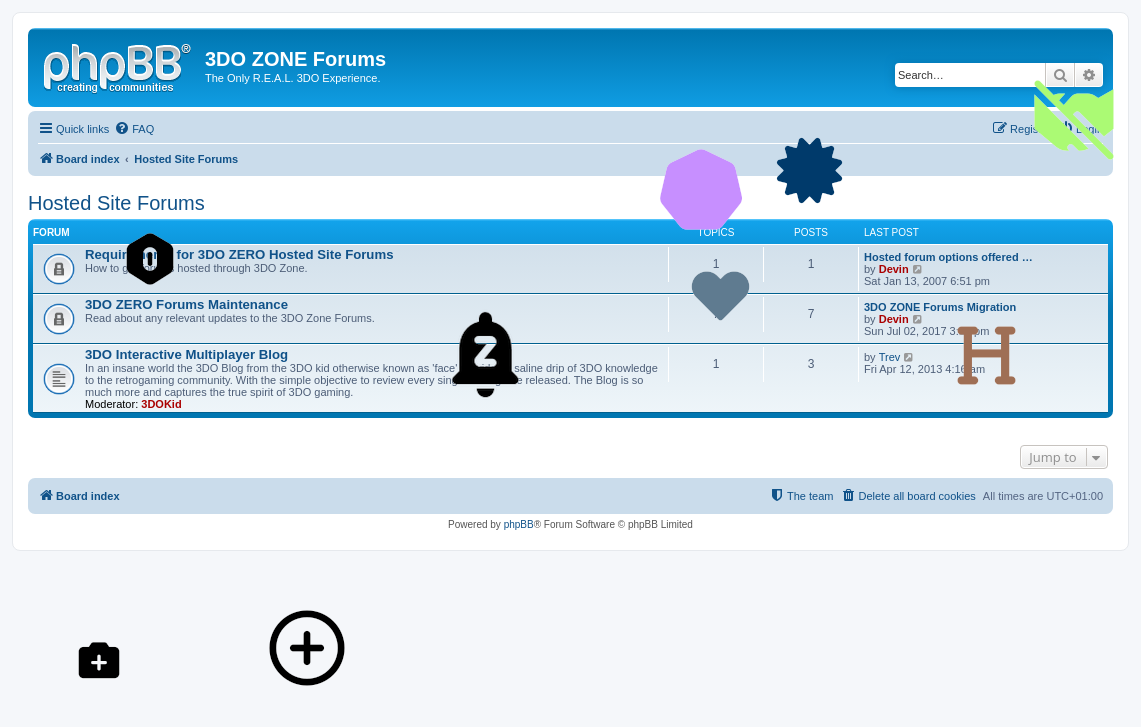 This screenshot has width=1141, height=727. Describe the element at coordinates (809, 170) in the screenshot. I see `indicates a certified or verified status` at that location.